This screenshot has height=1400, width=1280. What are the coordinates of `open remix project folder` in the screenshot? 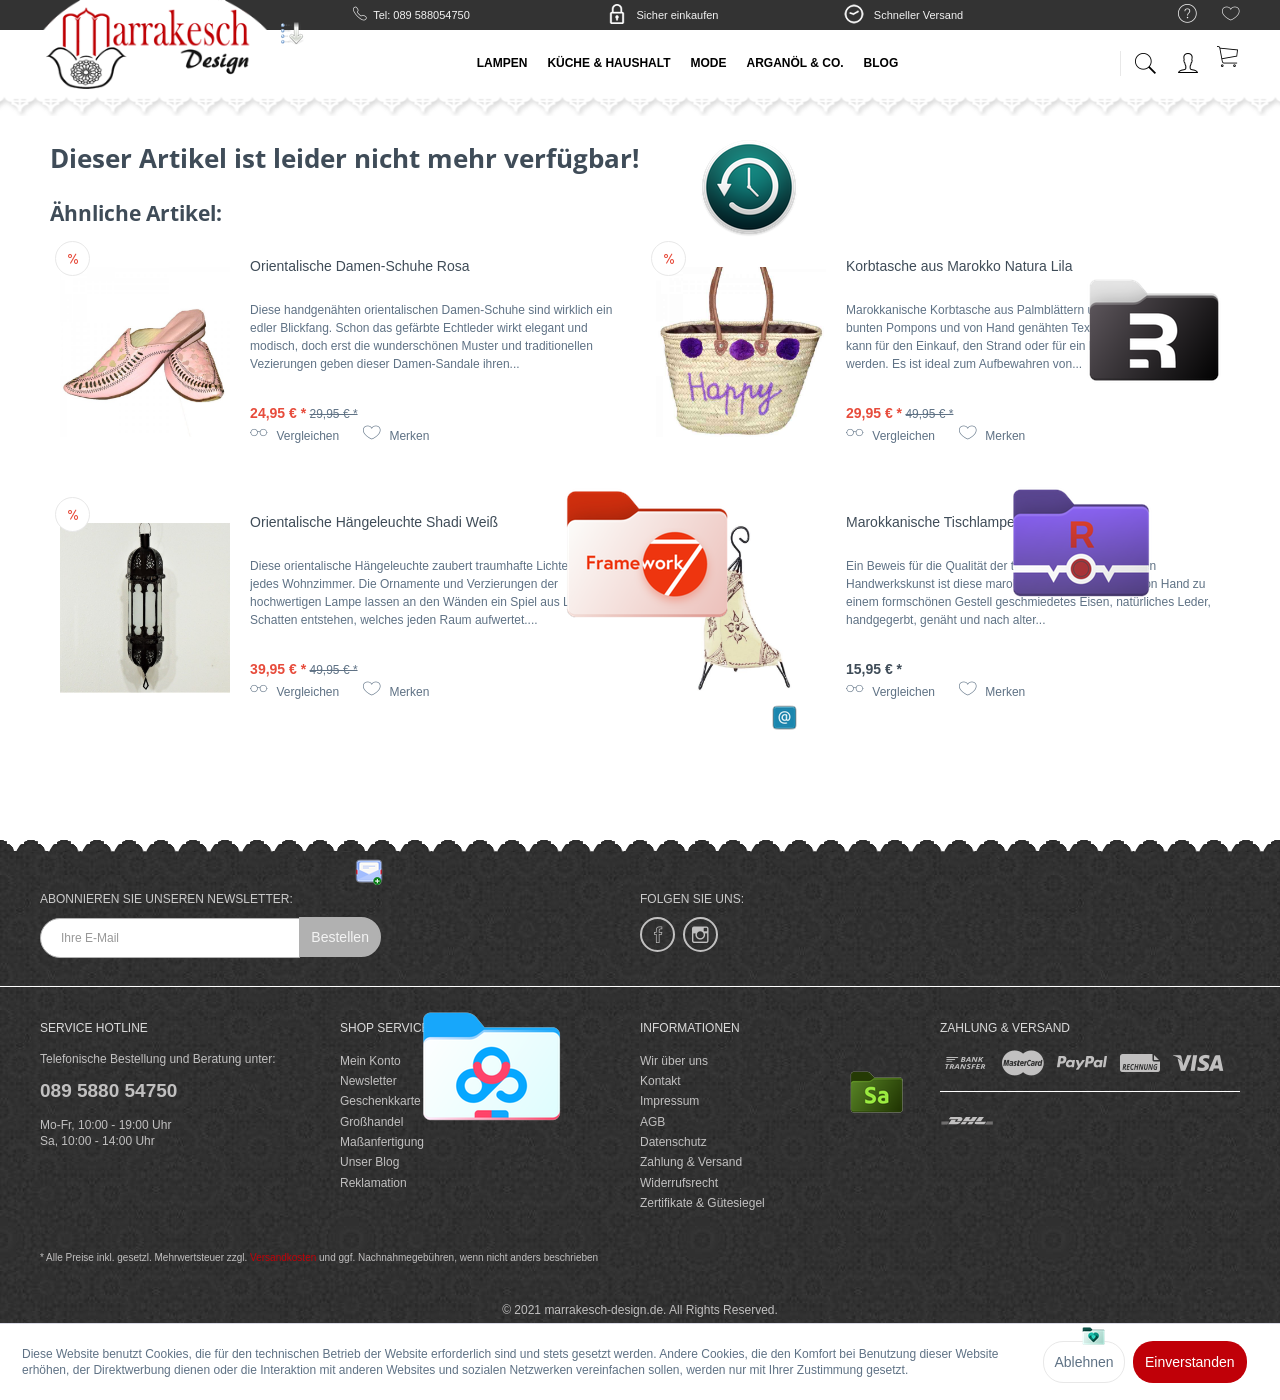 It's located at (1153, 333).